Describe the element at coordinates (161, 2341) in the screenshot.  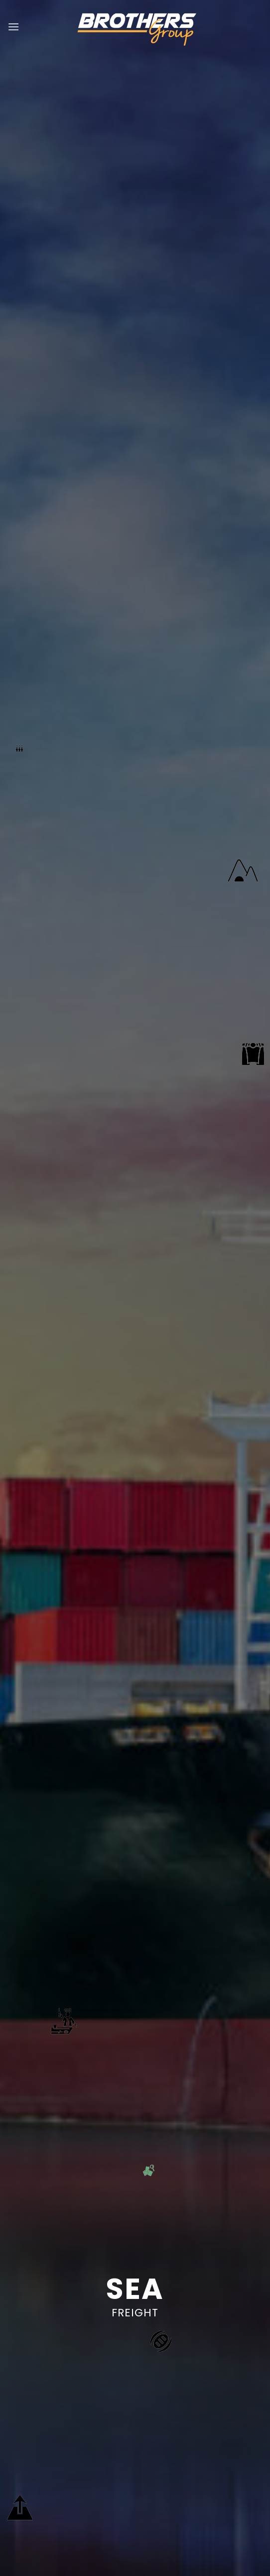
I see `abstract logo or brand identity element` at that location.